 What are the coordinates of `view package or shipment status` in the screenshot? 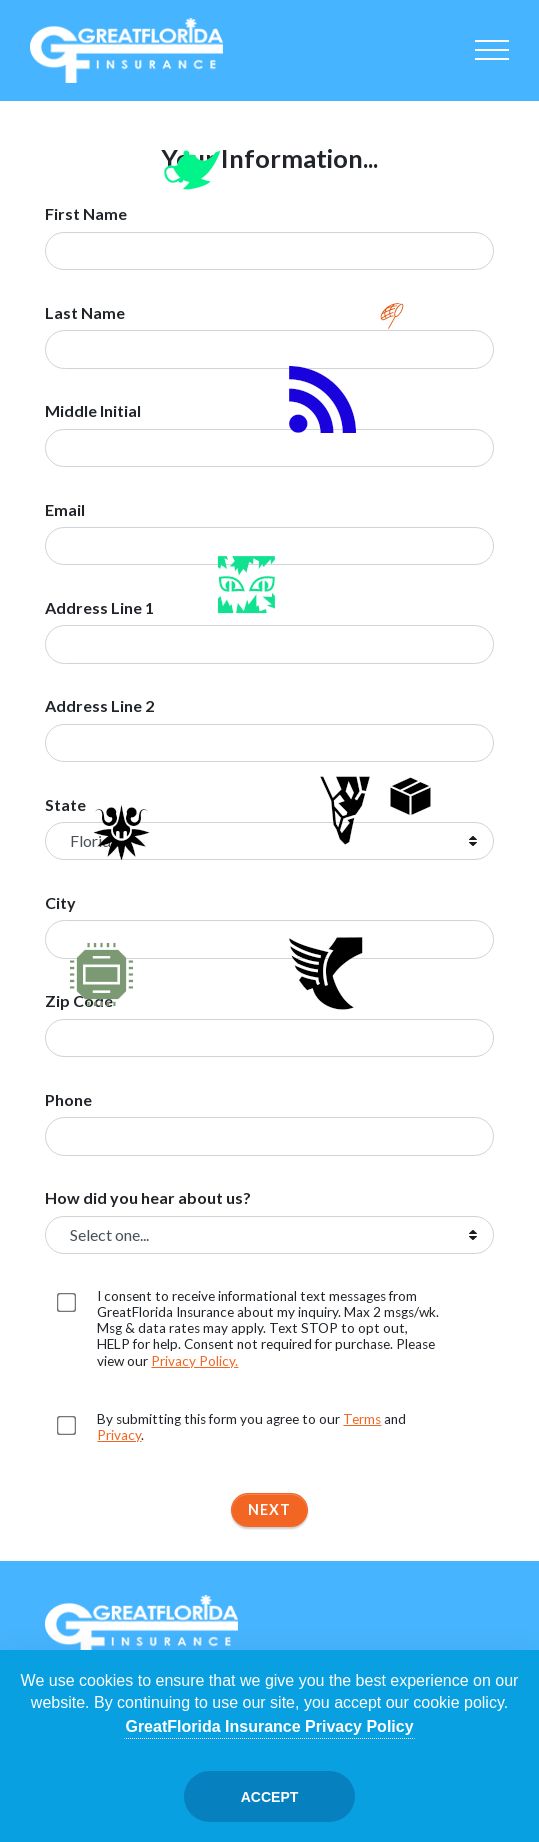 It's located at (410, 796).